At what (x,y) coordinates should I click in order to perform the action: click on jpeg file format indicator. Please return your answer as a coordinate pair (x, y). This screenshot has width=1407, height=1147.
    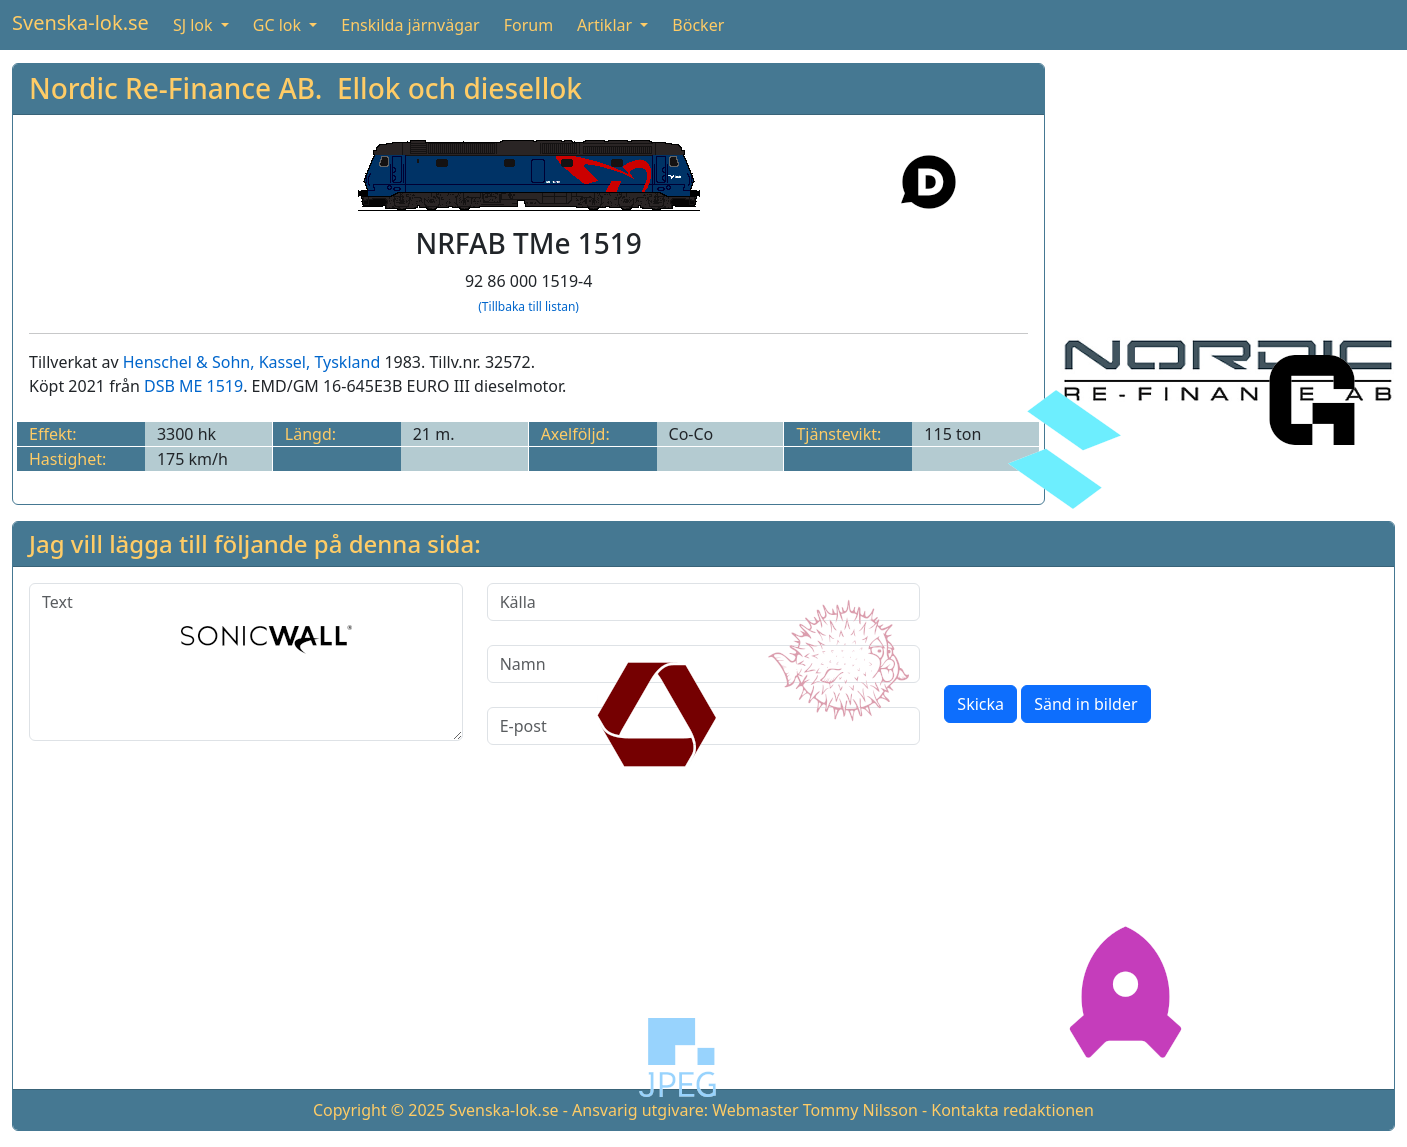
    Looking at the image, I should click on (677, 1057).